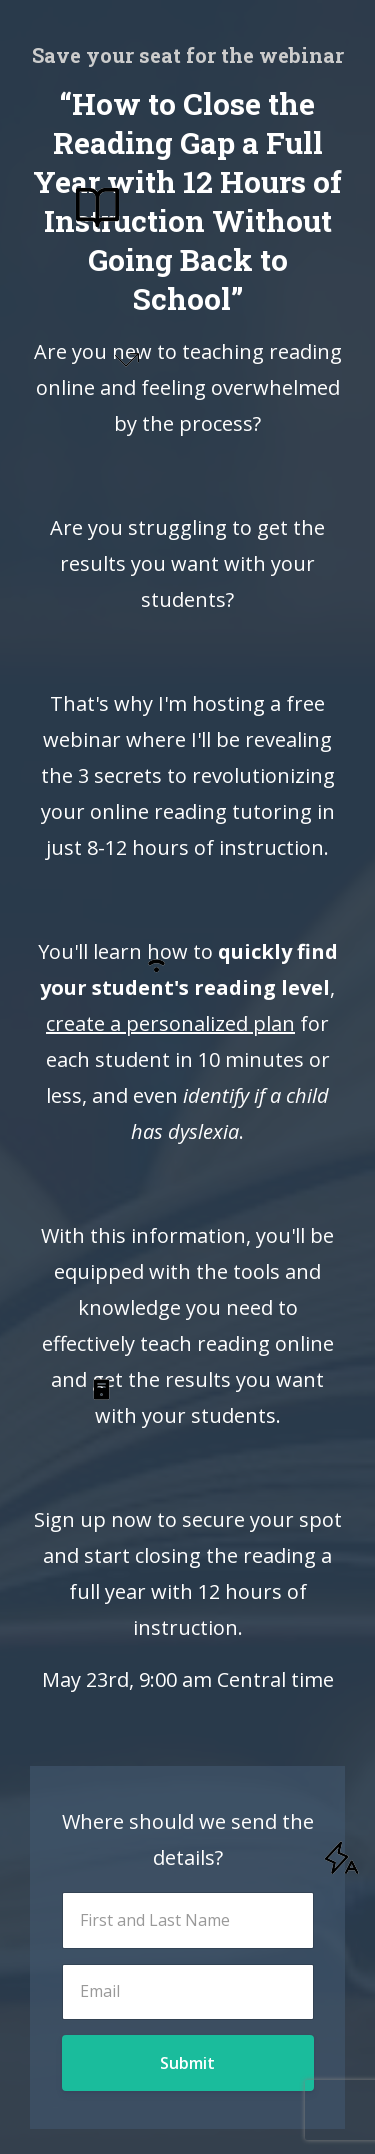 The image size is (375, 2154). What do you see at coordinates (97, 207) in the screenshot?
I see `open reading mode or e-reader` at bounding box center [97, 207].